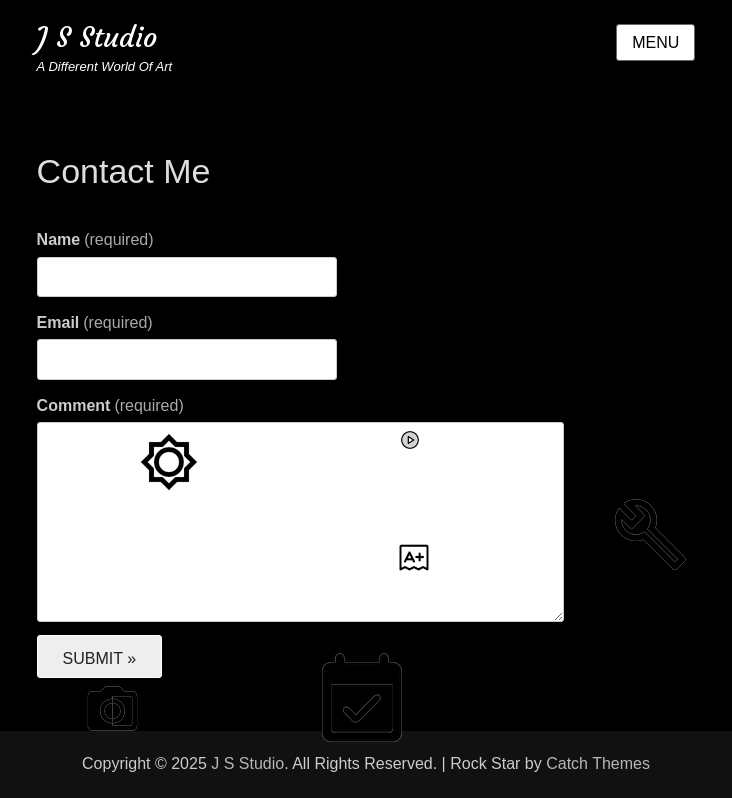 Image resolution: width=732 pixels, height=798 pixels. What do you see at coordinates (410, 440) in the screenshot?
I see `play media or video content` at bounding box center [410, 440].